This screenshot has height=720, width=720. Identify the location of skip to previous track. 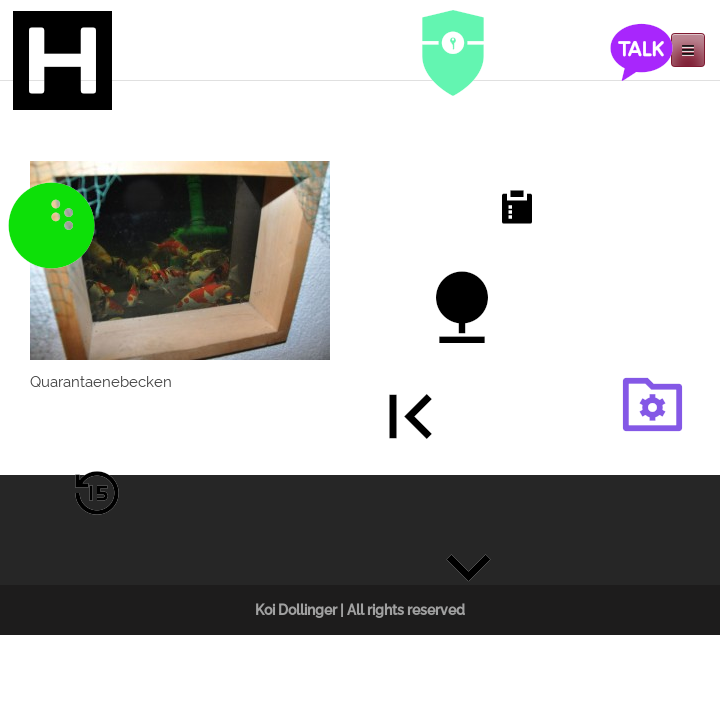
(407, 416).